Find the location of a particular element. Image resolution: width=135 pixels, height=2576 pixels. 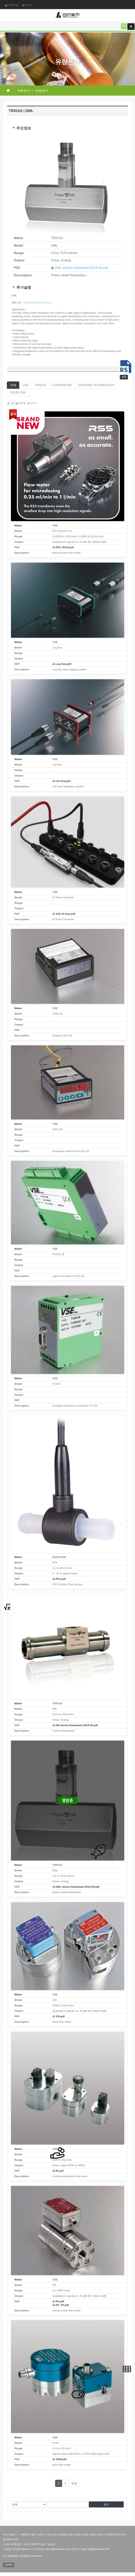

a Rust source code file is located at coordinates (126, 366).